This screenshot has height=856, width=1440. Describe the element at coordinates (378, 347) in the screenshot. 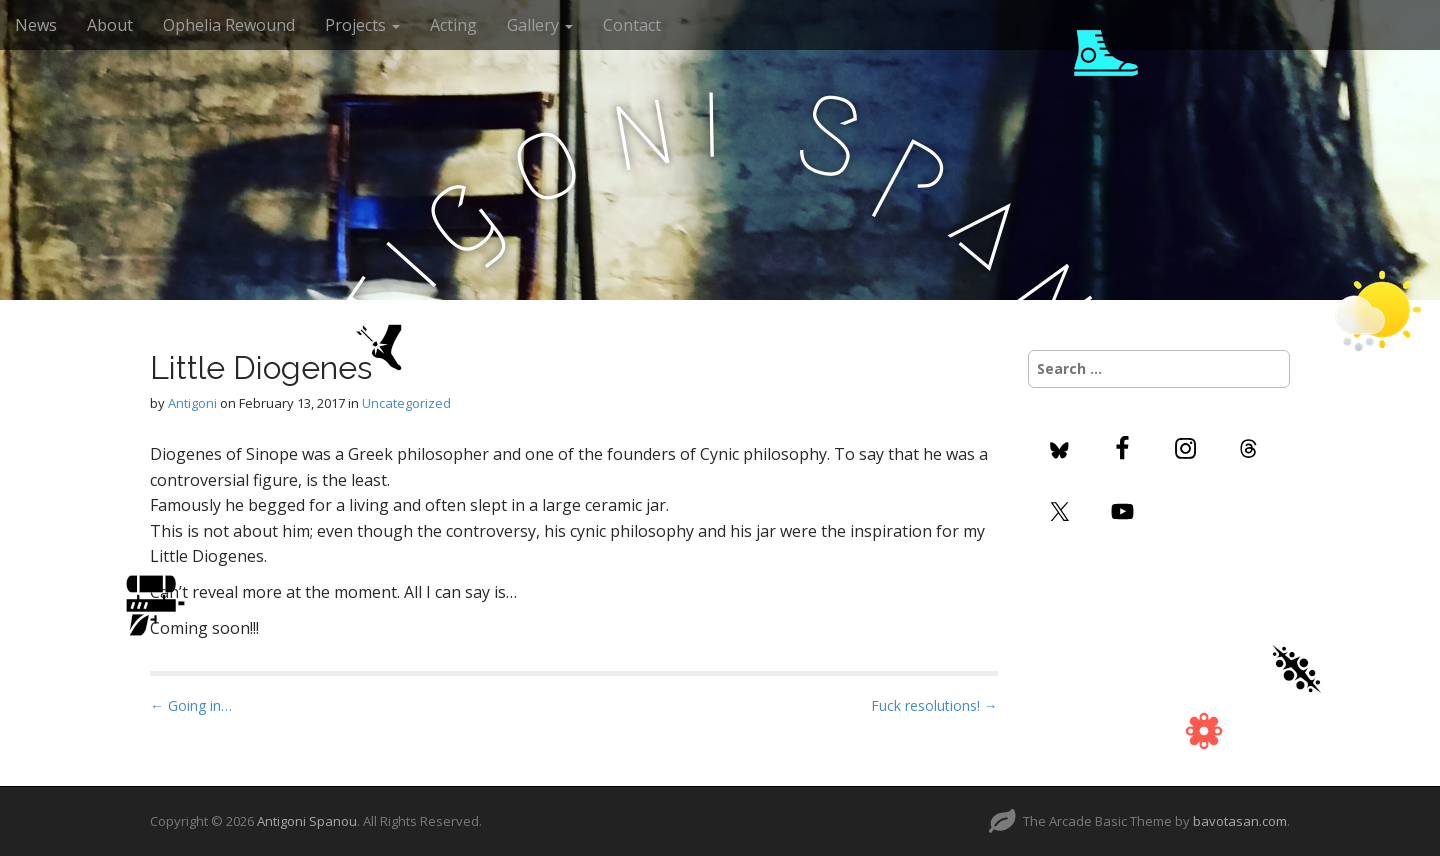

I see `indicates a character's weakness or vulnerability` at that location.